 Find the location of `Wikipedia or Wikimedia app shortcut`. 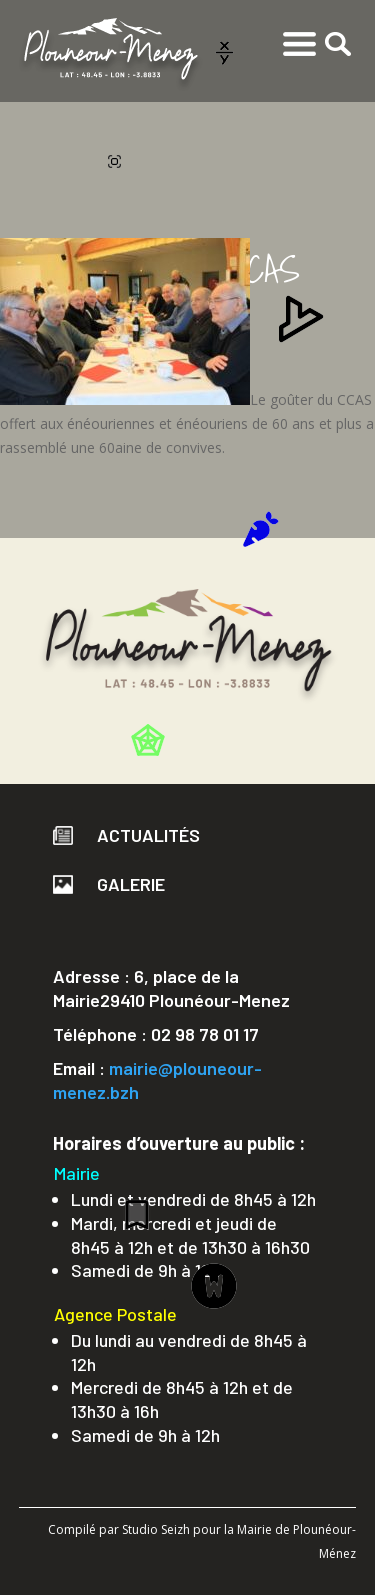

Wikipedia or Wikimedia app shortcut is located at coordinates (214, 1286).